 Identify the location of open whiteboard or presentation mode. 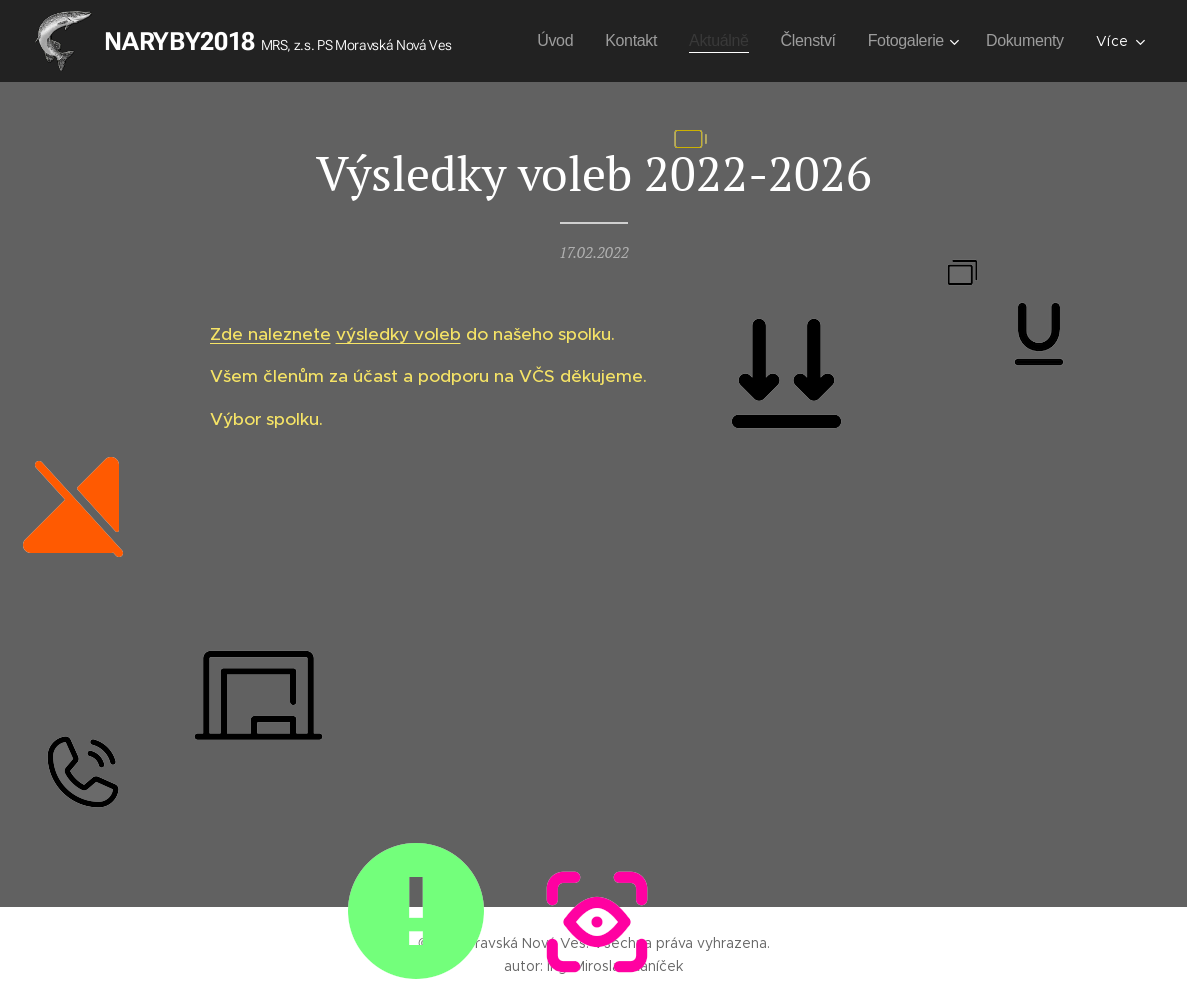
(258, 697).